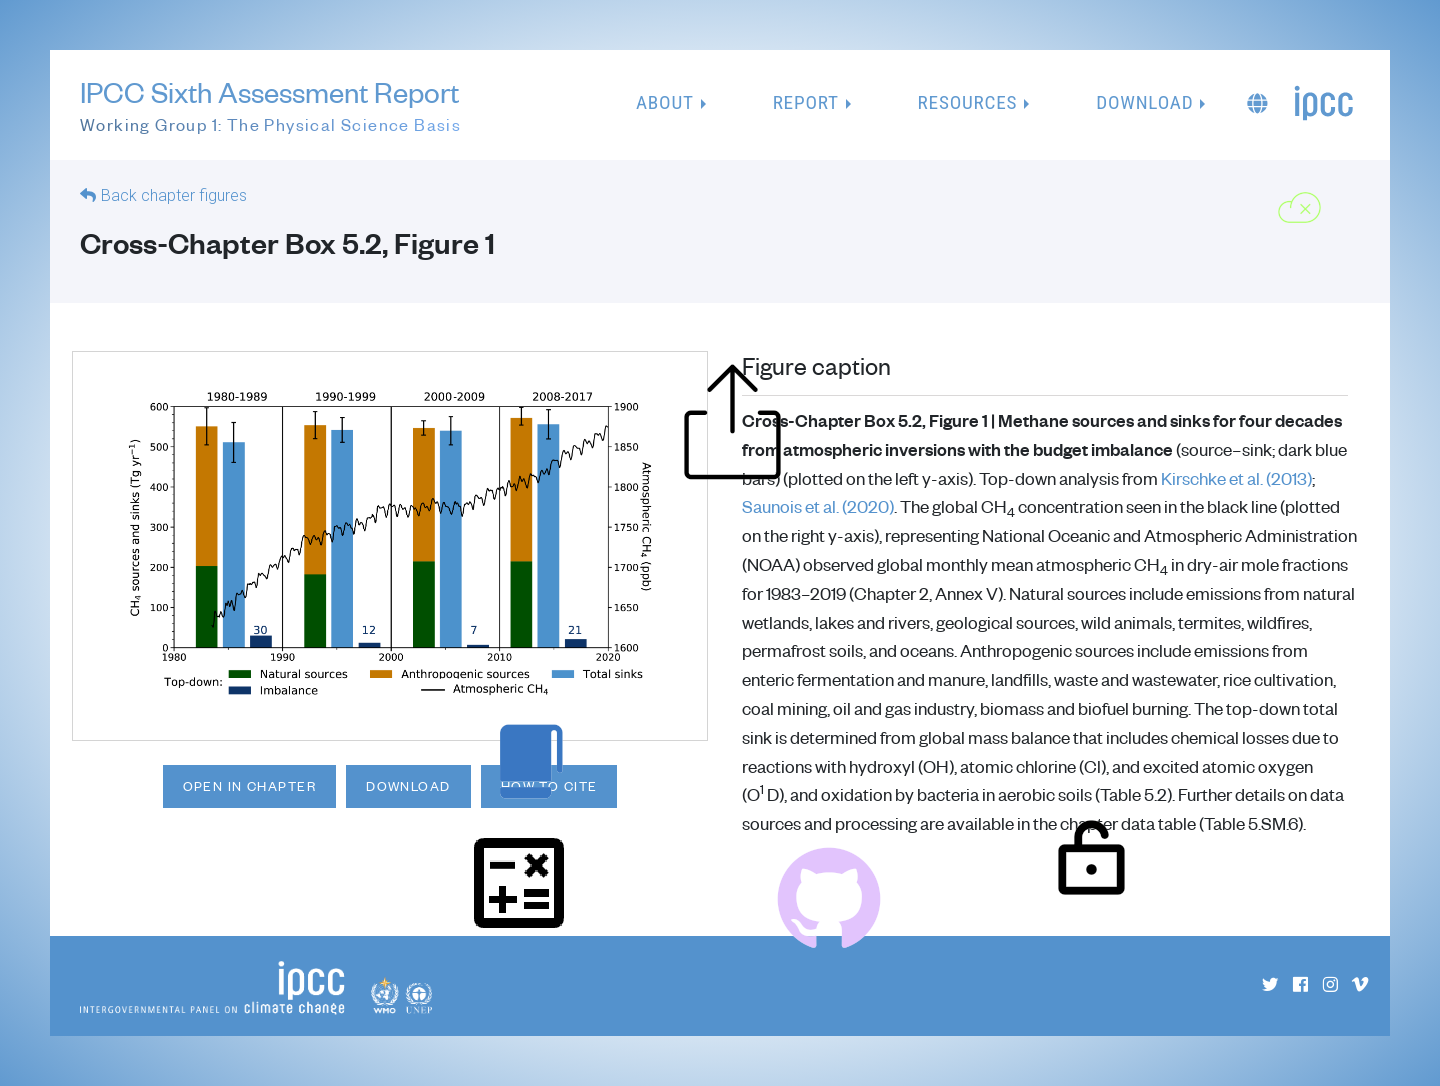 The height and width of the screenshot is (1086, 1440). Describe the element at coordinates (528, 761) in the screenshot. I see `towel or linen amenity indicator` at that location.